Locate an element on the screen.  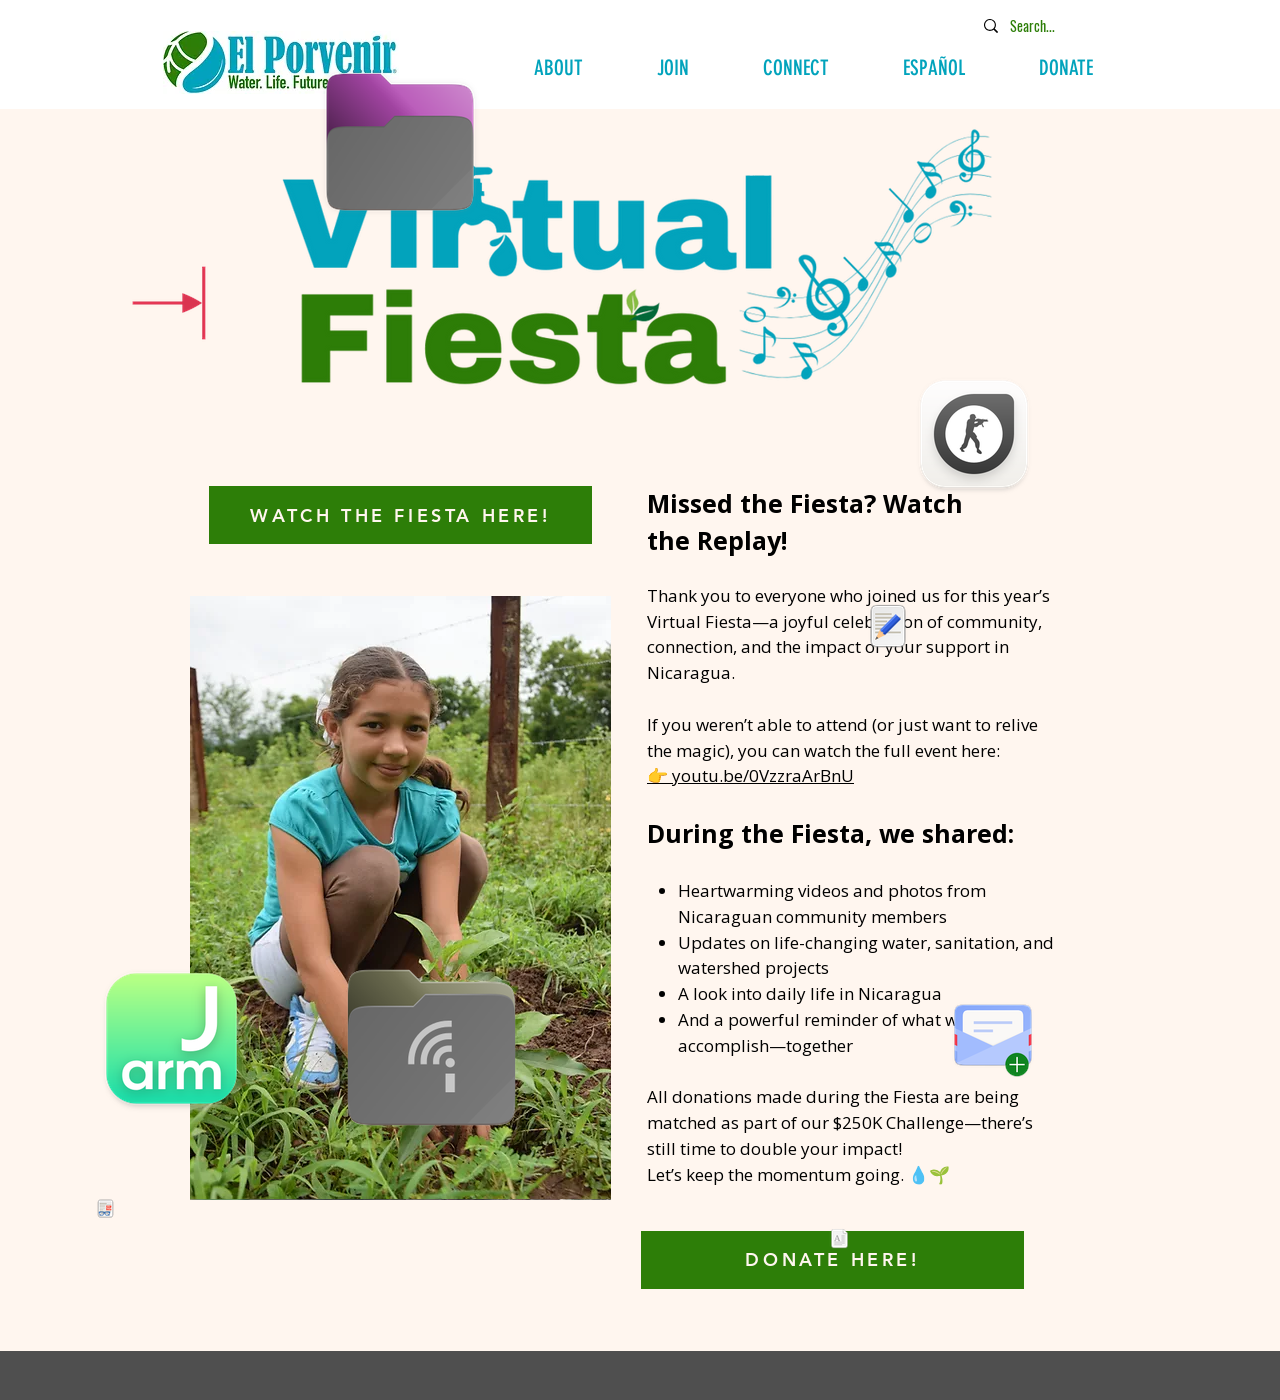
indicates a folder is ready to accept a dragged item is located at coordinates (400, 142).